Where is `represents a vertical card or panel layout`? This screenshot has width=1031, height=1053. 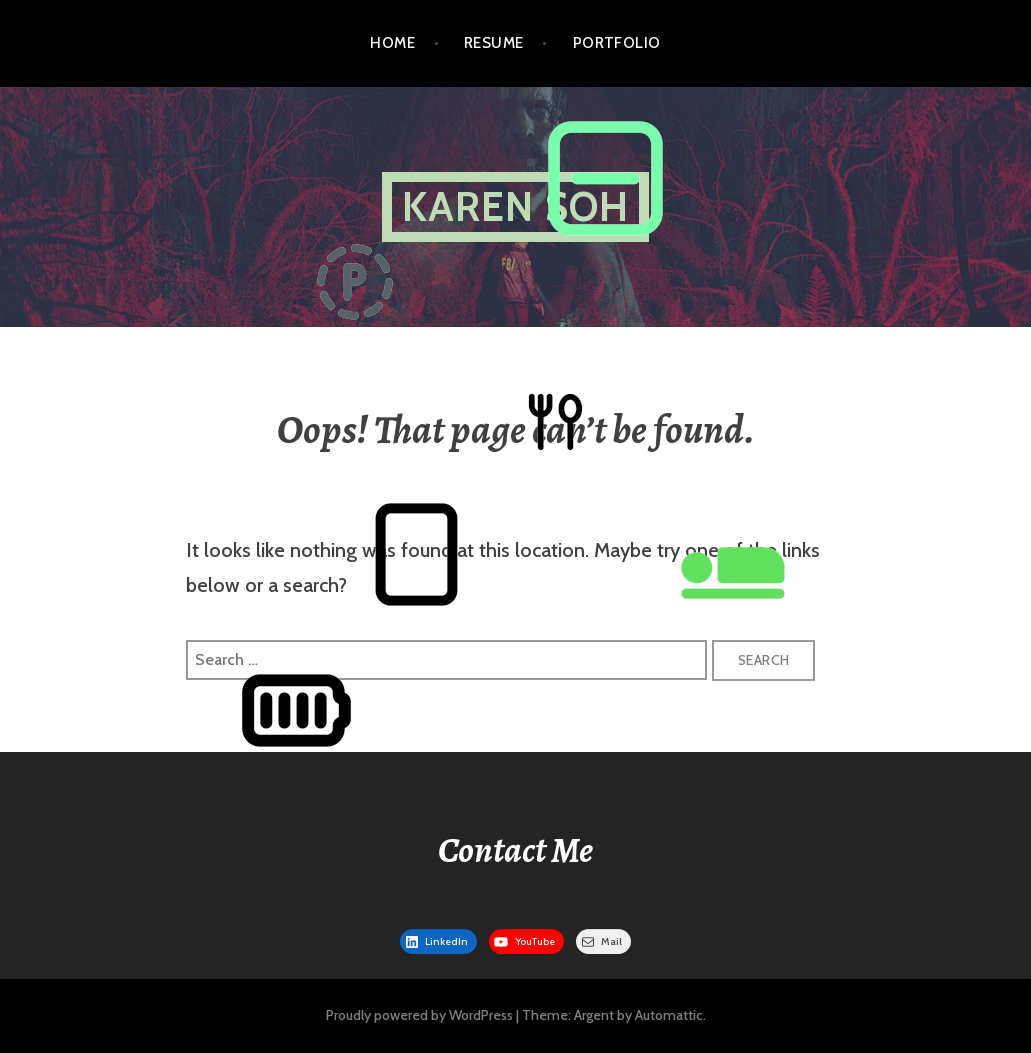
represents a vertical card or panel layout is located at coordinates (416, 554).